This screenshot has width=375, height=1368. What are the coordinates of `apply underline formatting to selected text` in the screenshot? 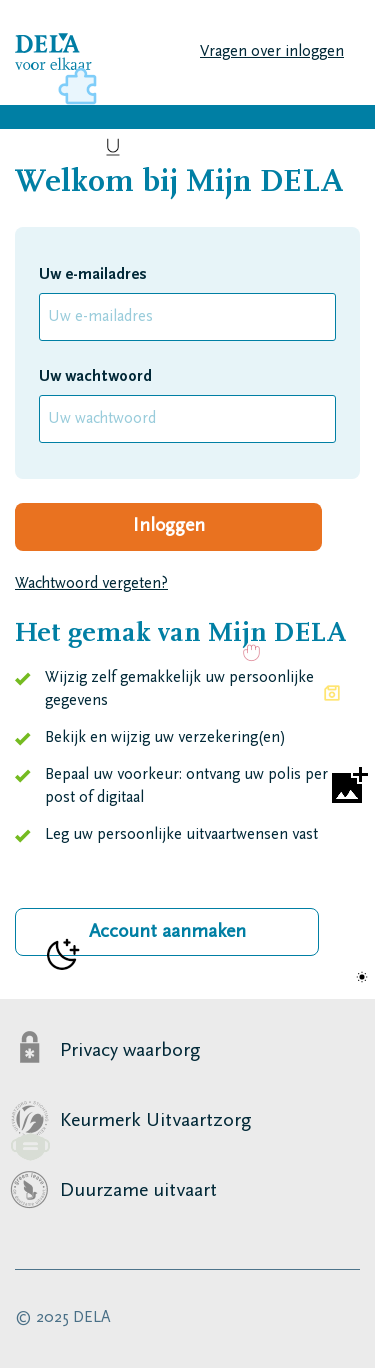 It's located at (113, 146).